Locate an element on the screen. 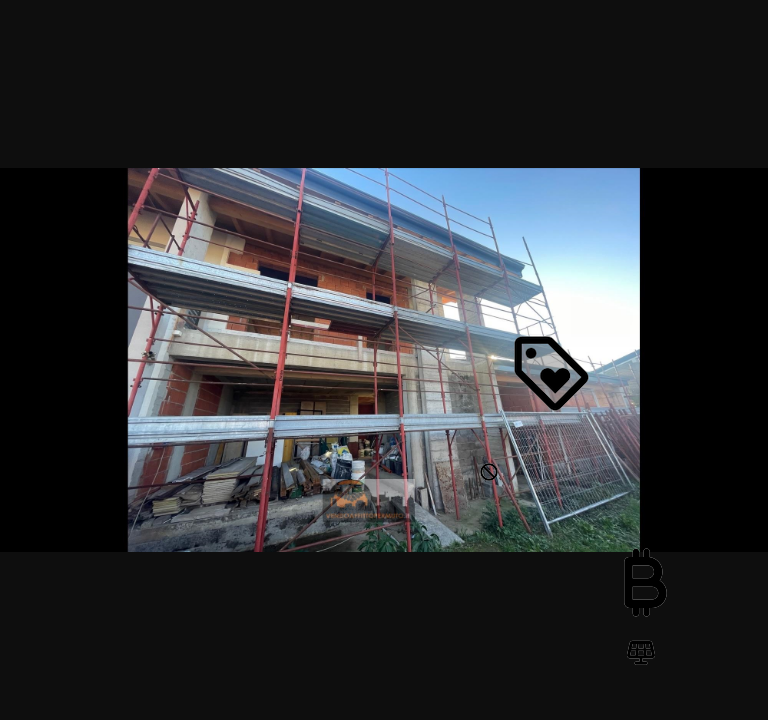 The height and width of the screenshot is (720, 768). indicates a blocked or prohibited action is located at coordinates (489, 472).